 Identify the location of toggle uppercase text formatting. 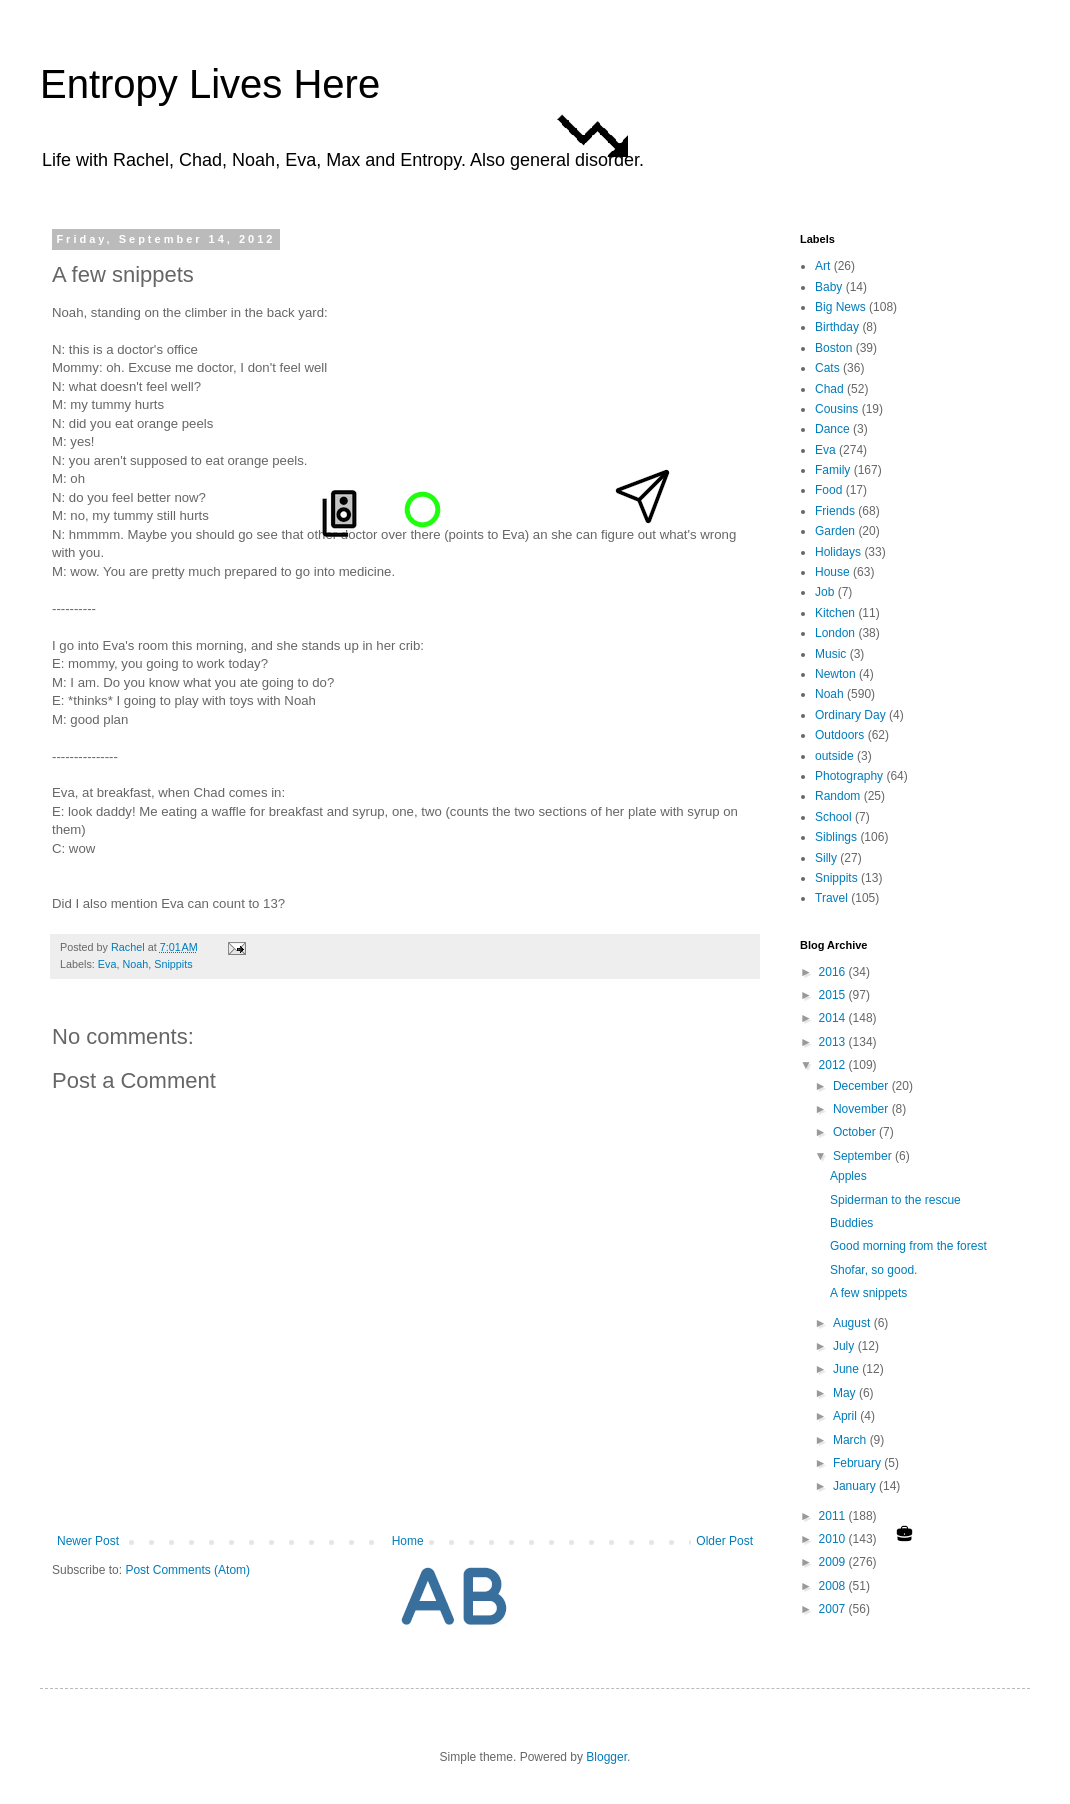
(454, 1601).